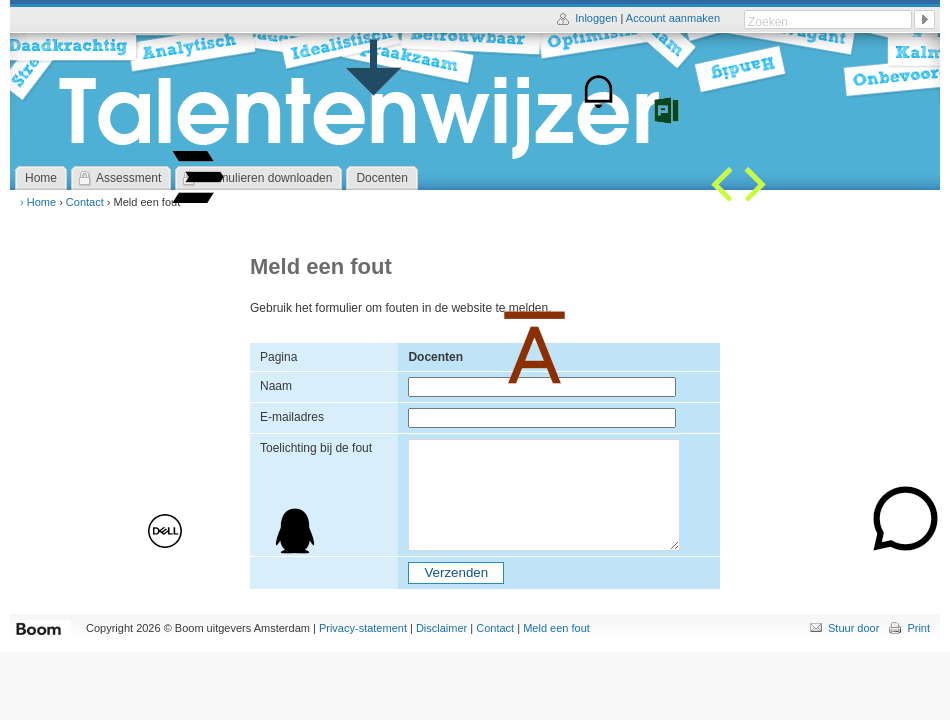 The width and height of the screenshot is (950, 720). Describe the element at coordinates (666, 110) in the screenshot. I see `open a PowerPoint presentation file` at that location.